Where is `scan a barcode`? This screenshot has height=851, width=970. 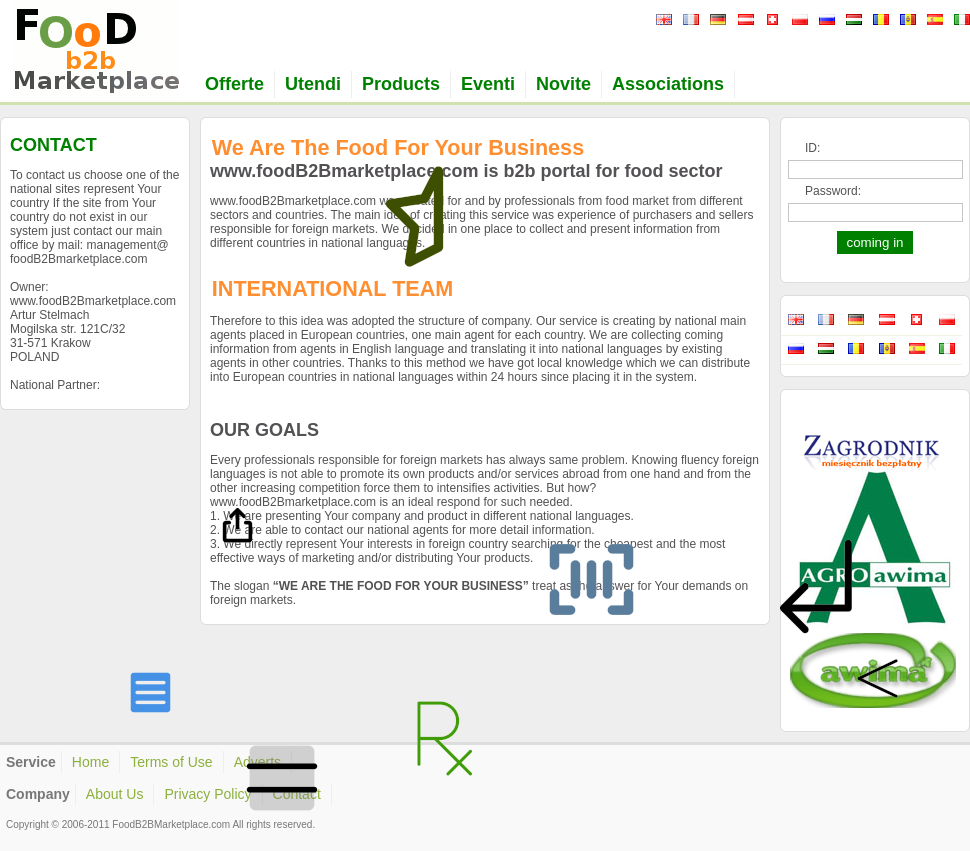 scan a barcode is located at coordinates (591, 579).